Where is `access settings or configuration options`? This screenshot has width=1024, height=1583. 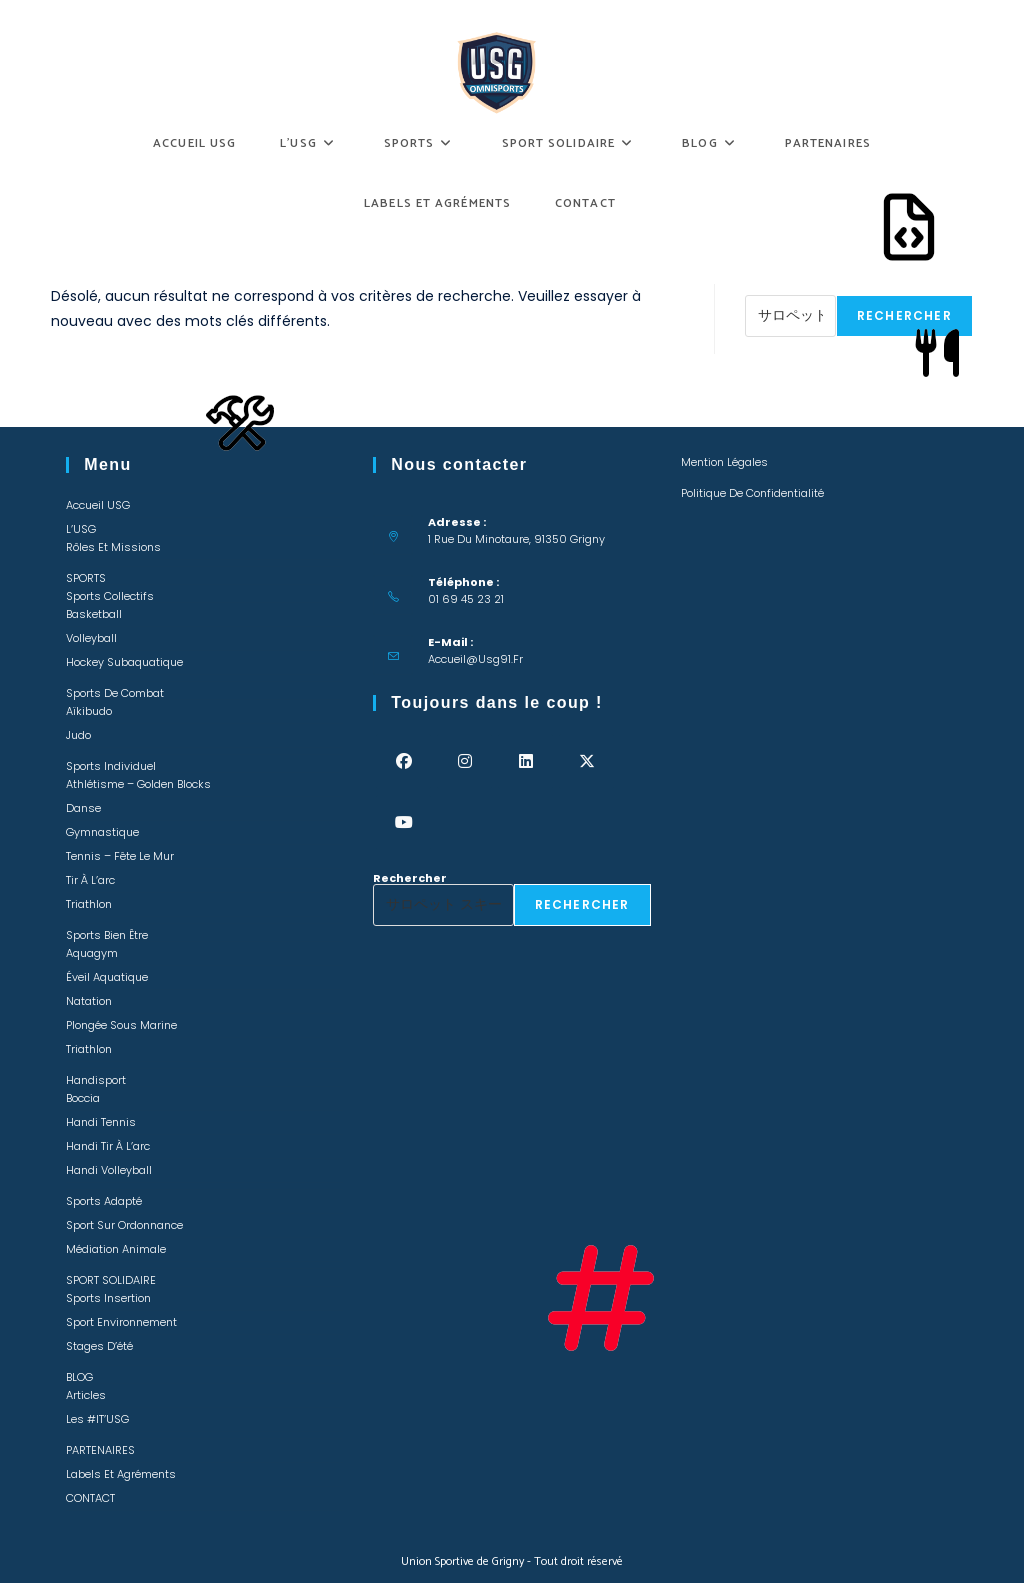
access settings or configuration options is located at coordinates (240, 423).